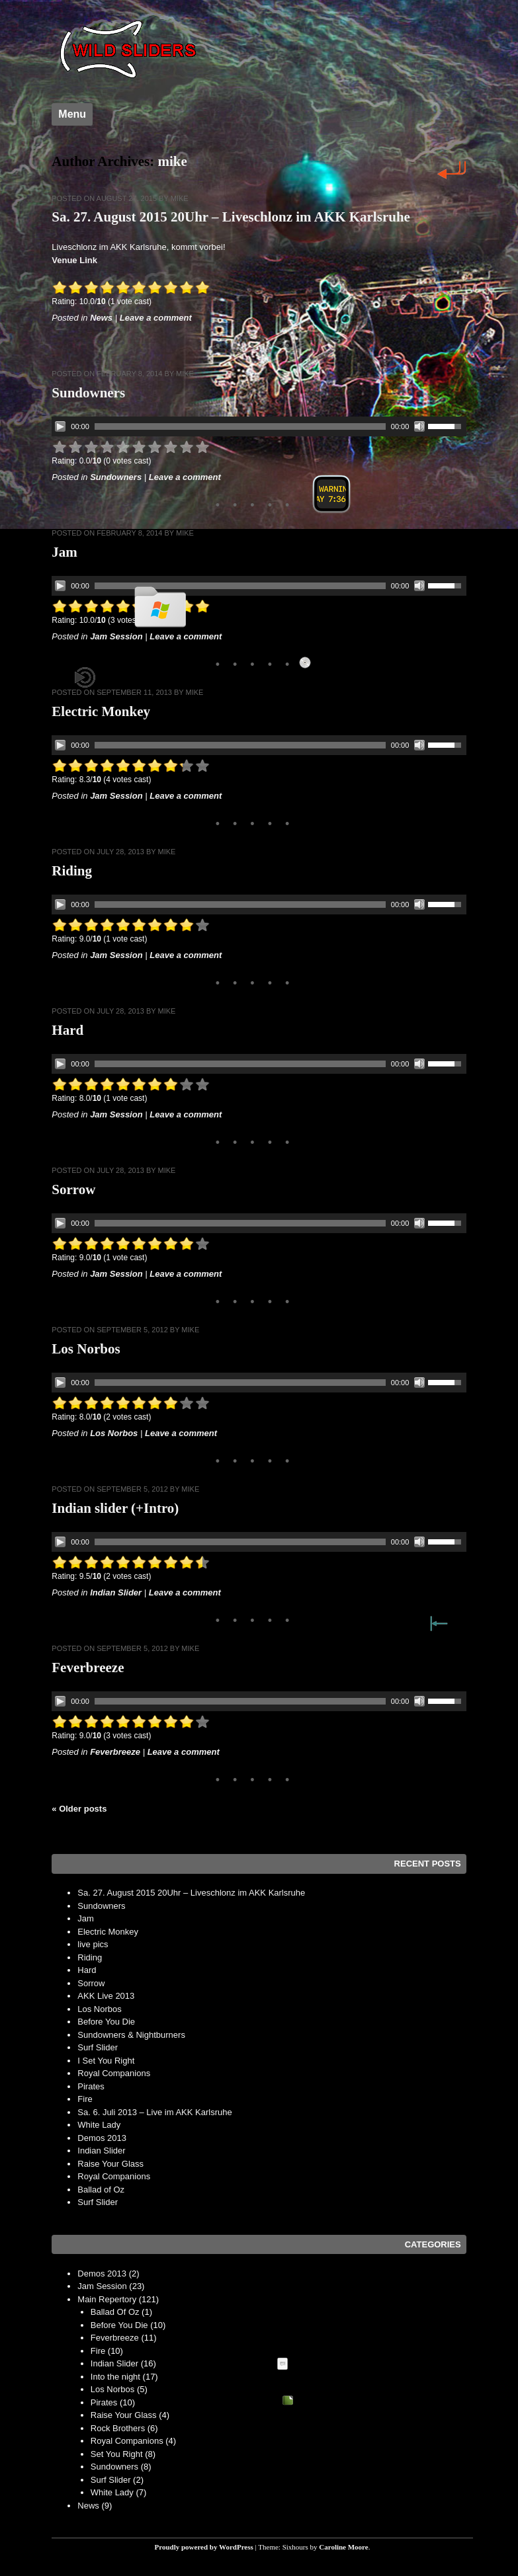  Describe the element at coordinates (305, 663) in the screenshot. I see `indicates a blu-ray disc drive or media` at that location.